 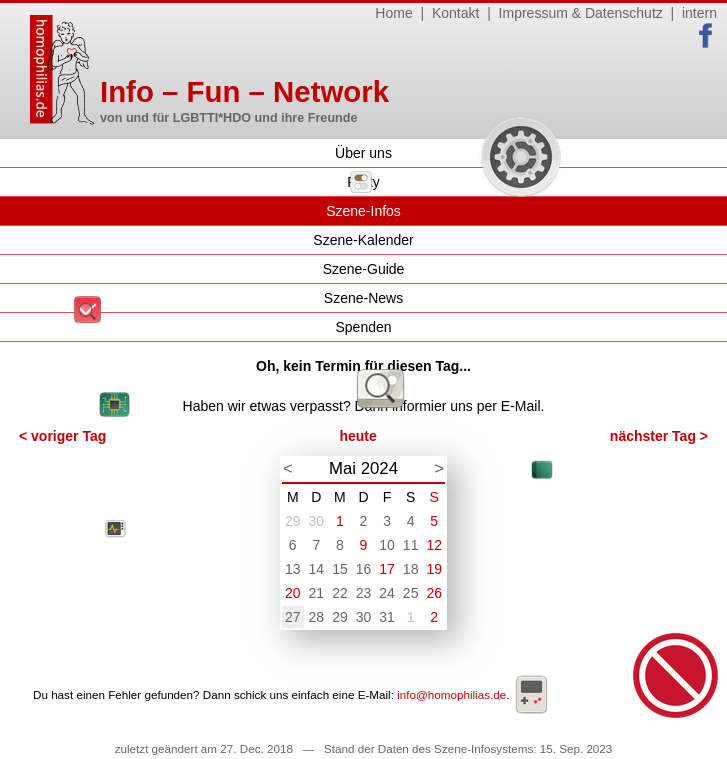 I want to click on open system monitor to view CPU and memory usage, so click(x=115, y=528).